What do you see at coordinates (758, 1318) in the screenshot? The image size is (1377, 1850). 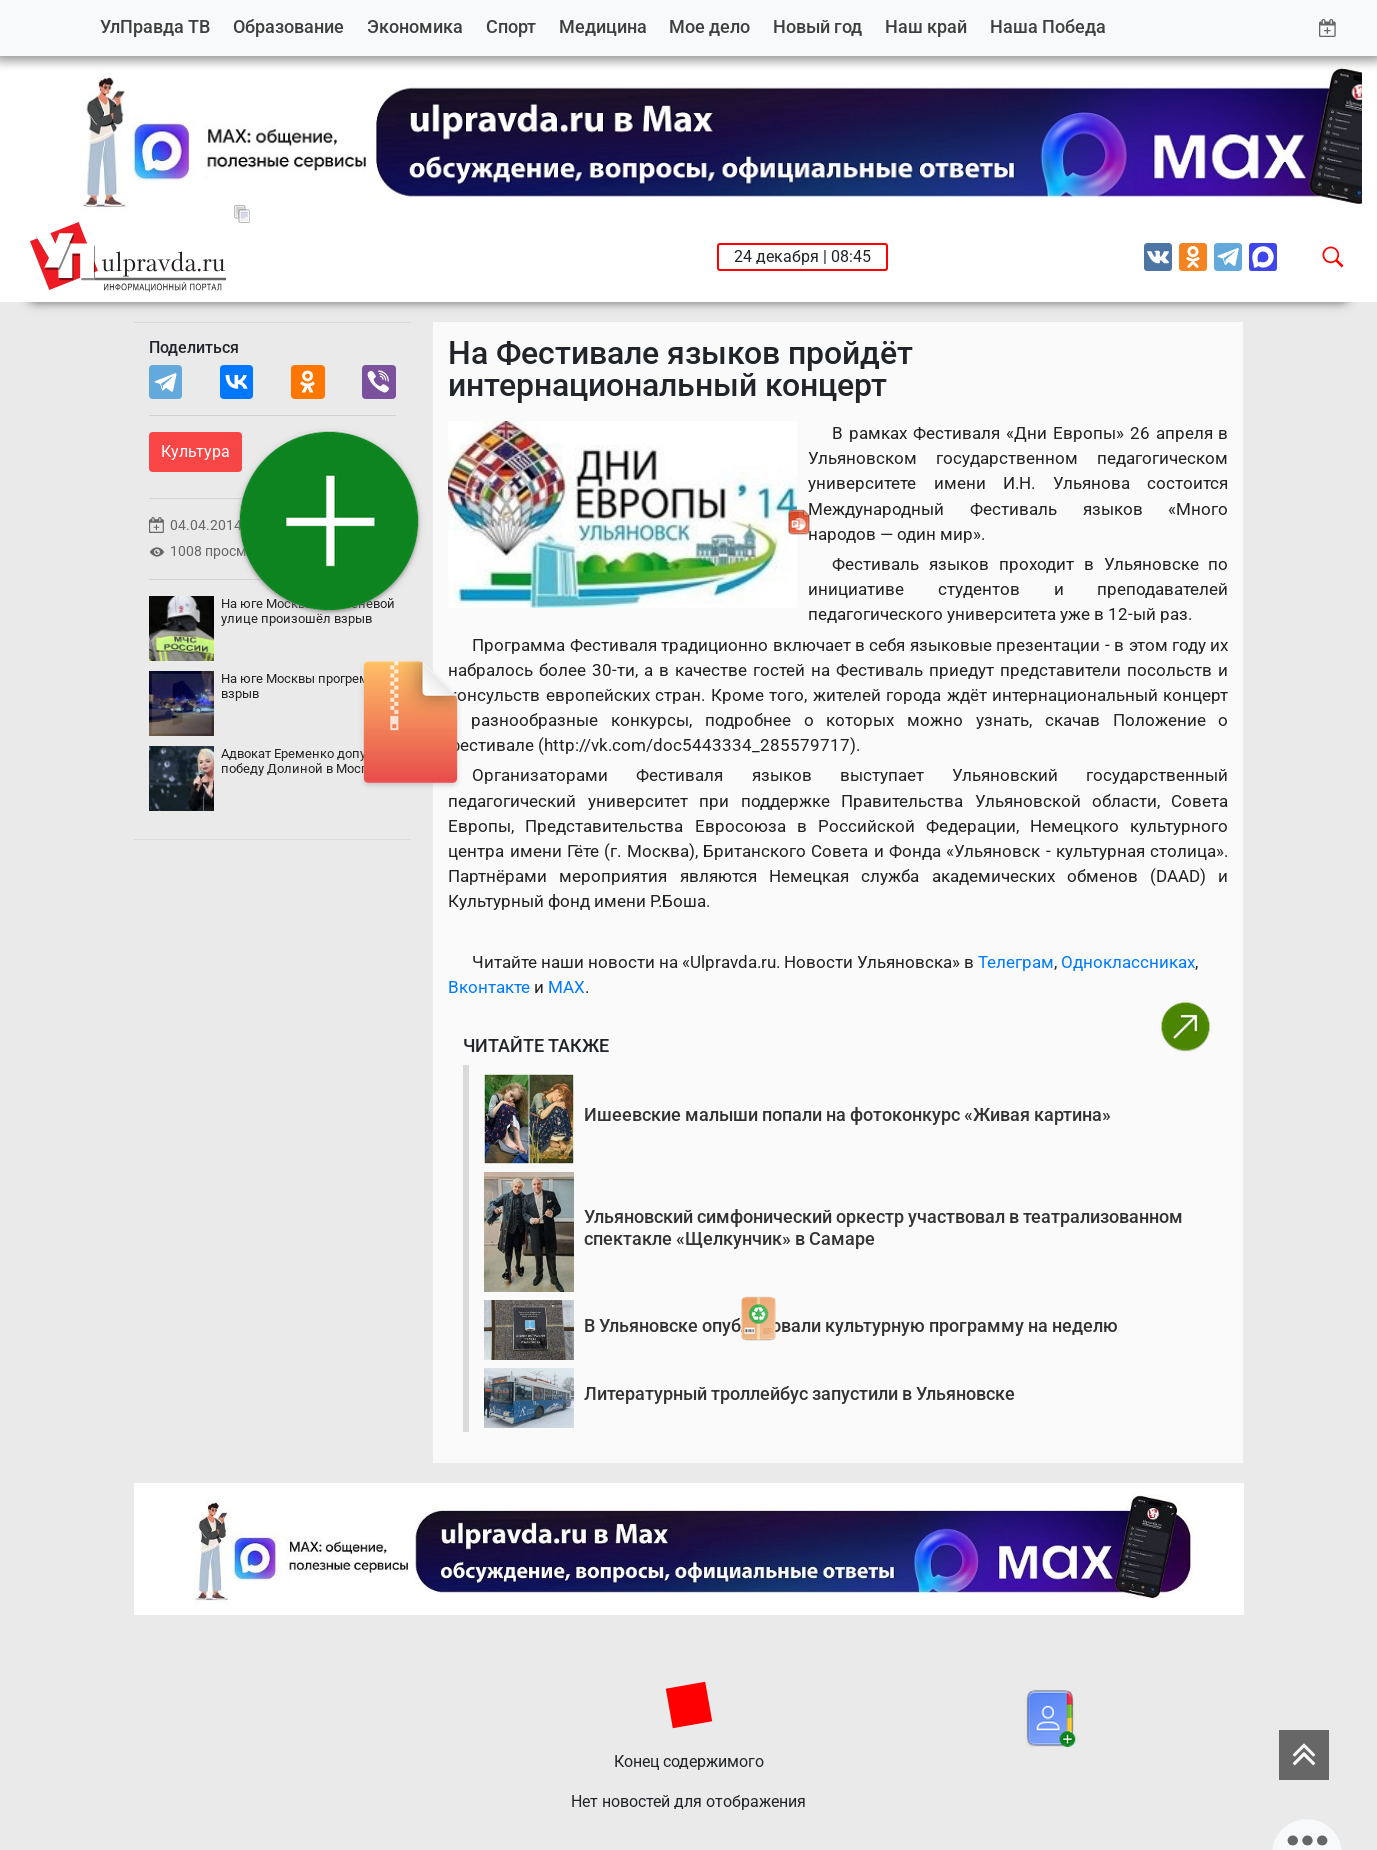 I see `system cleanup or package removal in progress` at bounding box center [758, 1318].